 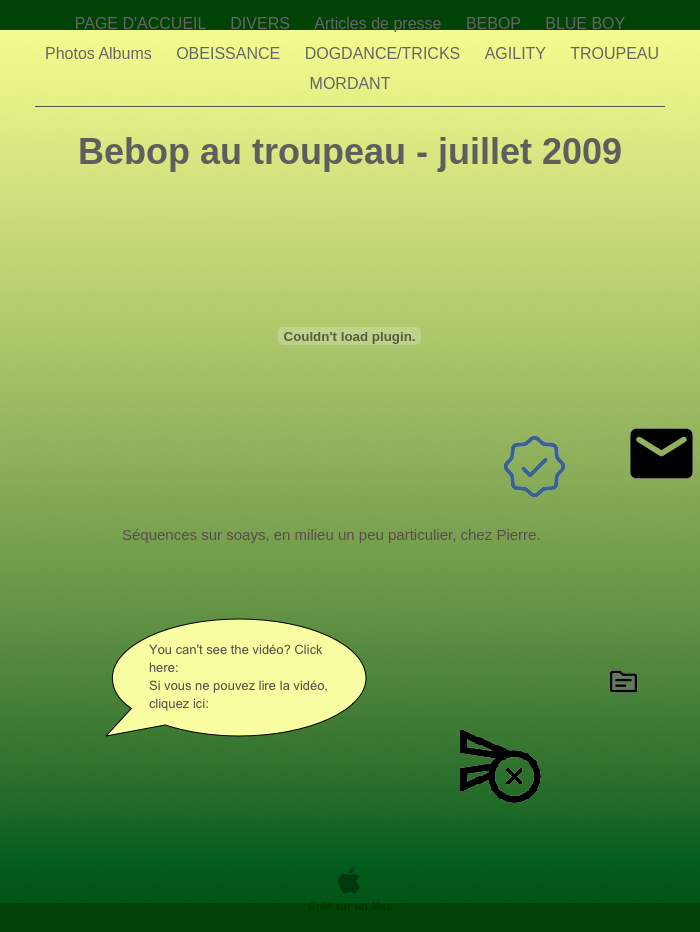 I want to click on open your email inbox, so click(x=661, y=453).